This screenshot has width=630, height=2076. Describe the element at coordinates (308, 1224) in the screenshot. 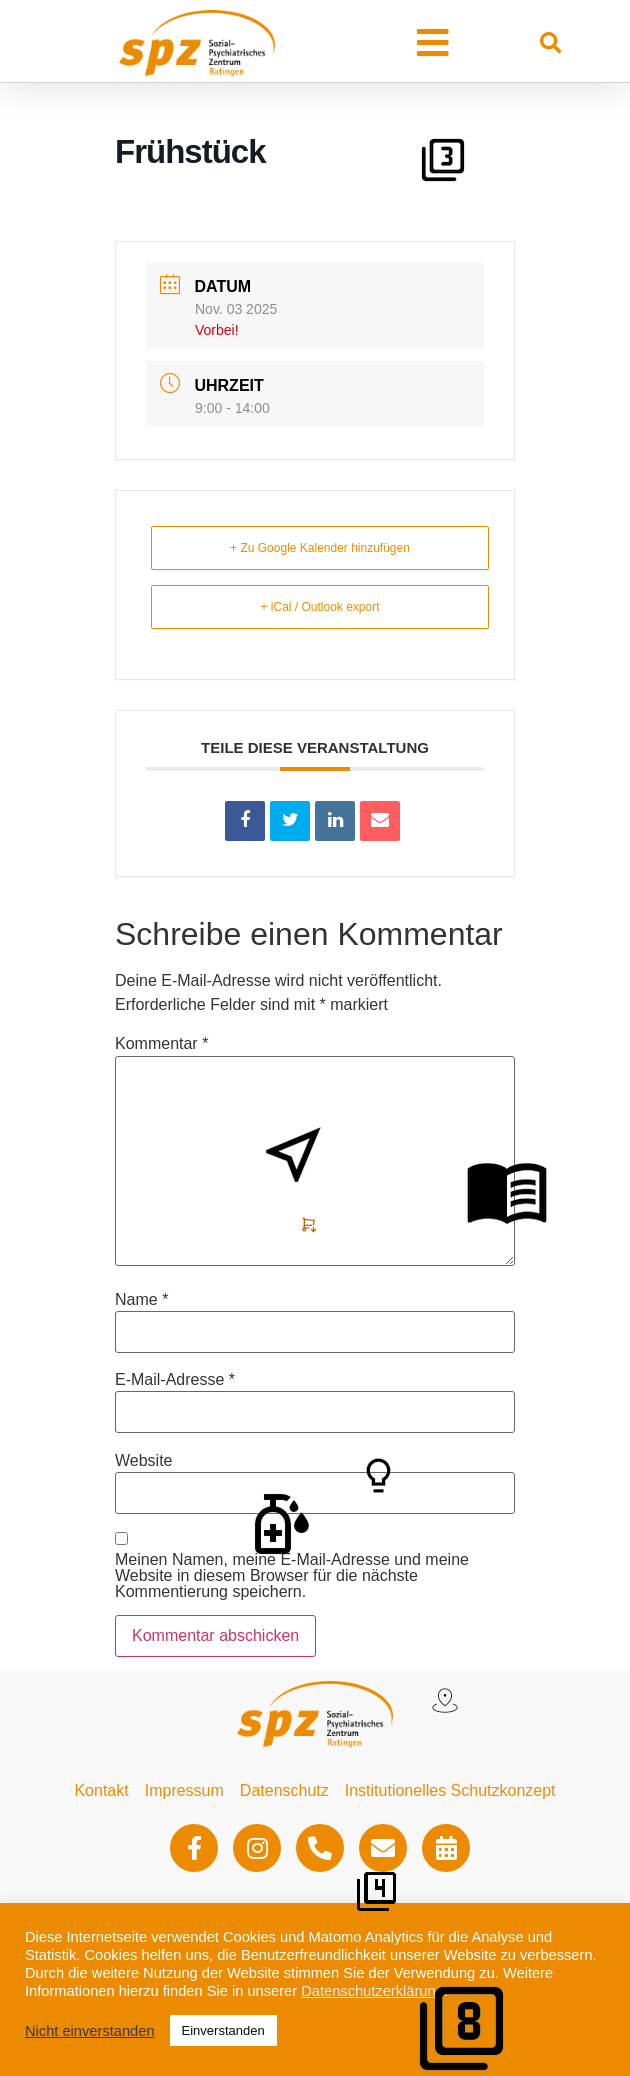

I see `download or export shopping cart contents` at that location.